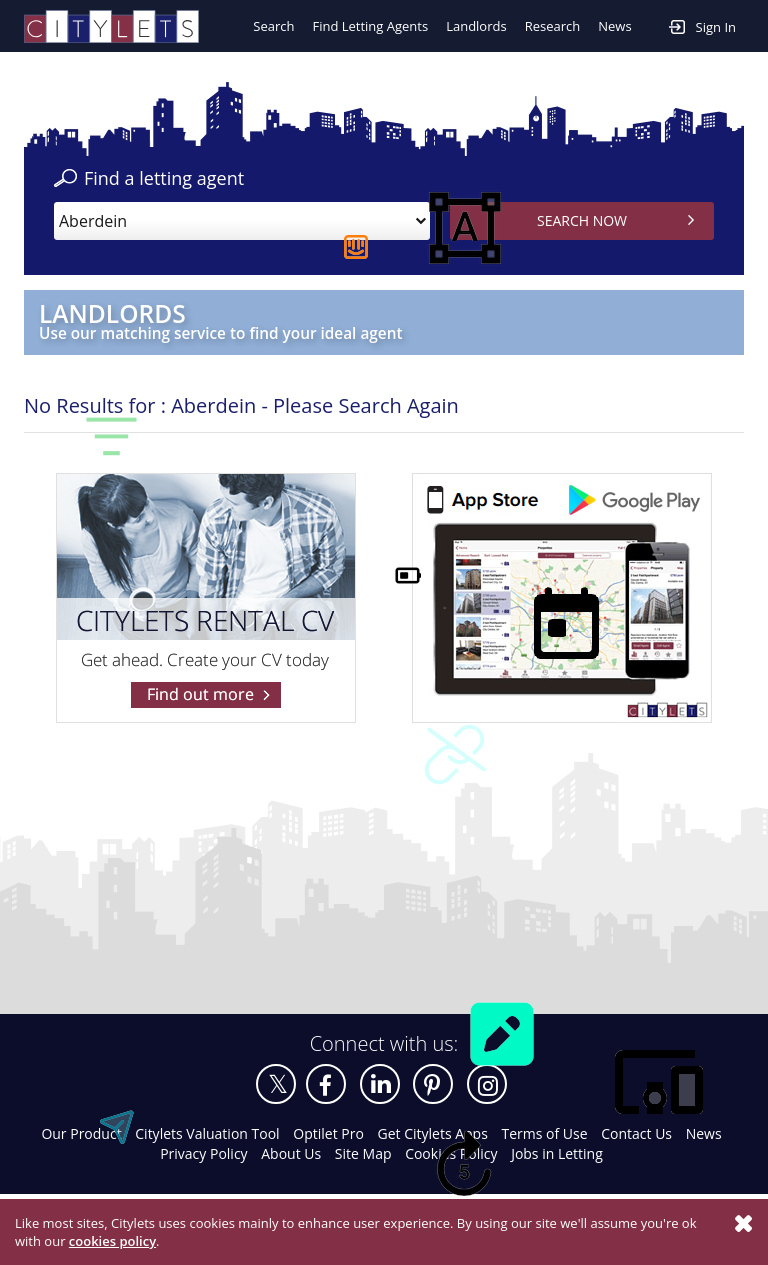 The height and width of the screenshot is (1265, 768). What do you see at coordinates (454, 754) in the screenshot?
I see `remove a hyperlink` at bounding box center [454, 754].